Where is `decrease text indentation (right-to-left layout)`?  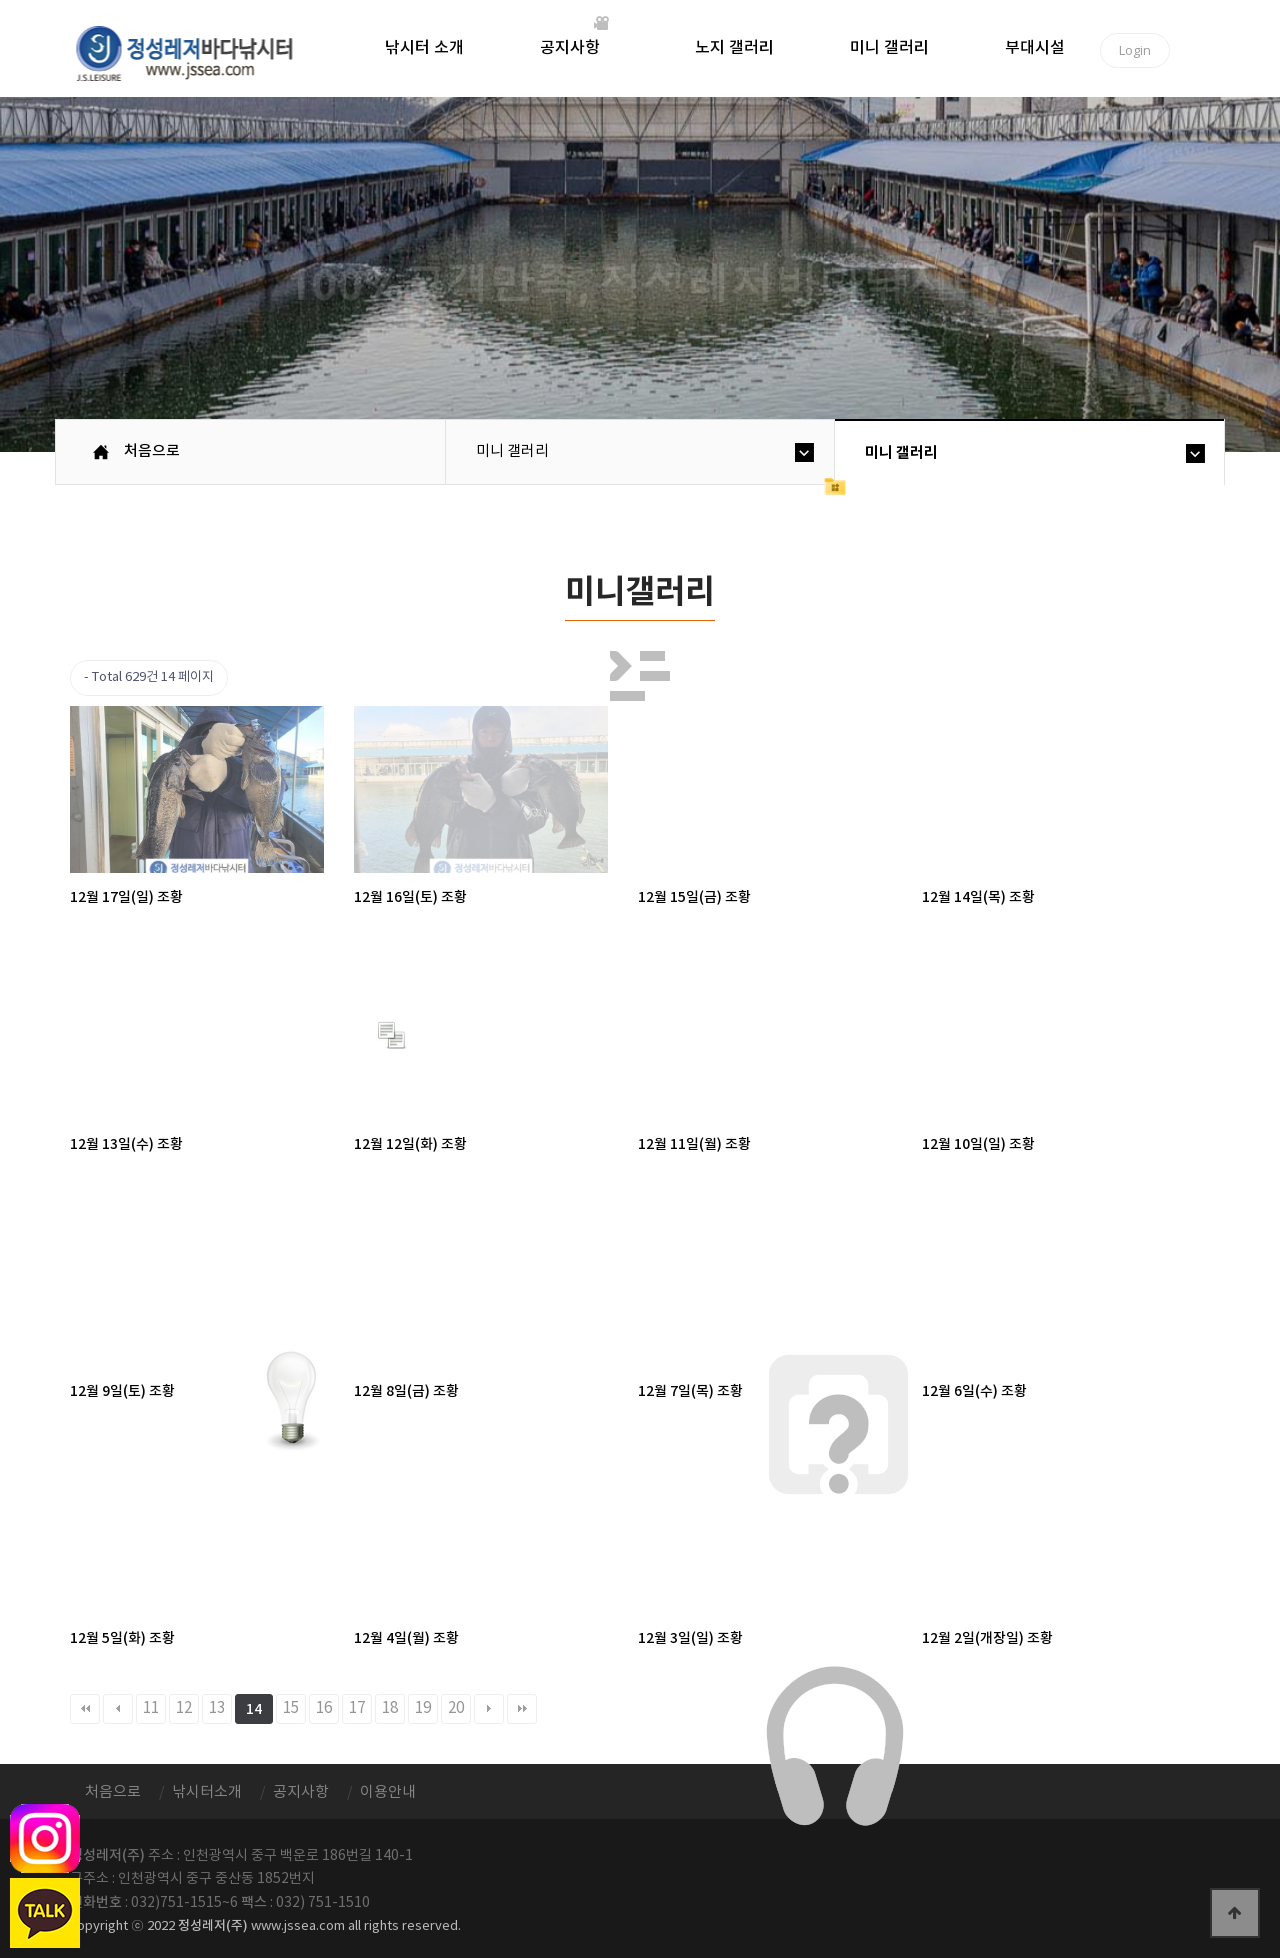
decrease text indentation (right-to-left layout) is located at coordinates (640, 676).